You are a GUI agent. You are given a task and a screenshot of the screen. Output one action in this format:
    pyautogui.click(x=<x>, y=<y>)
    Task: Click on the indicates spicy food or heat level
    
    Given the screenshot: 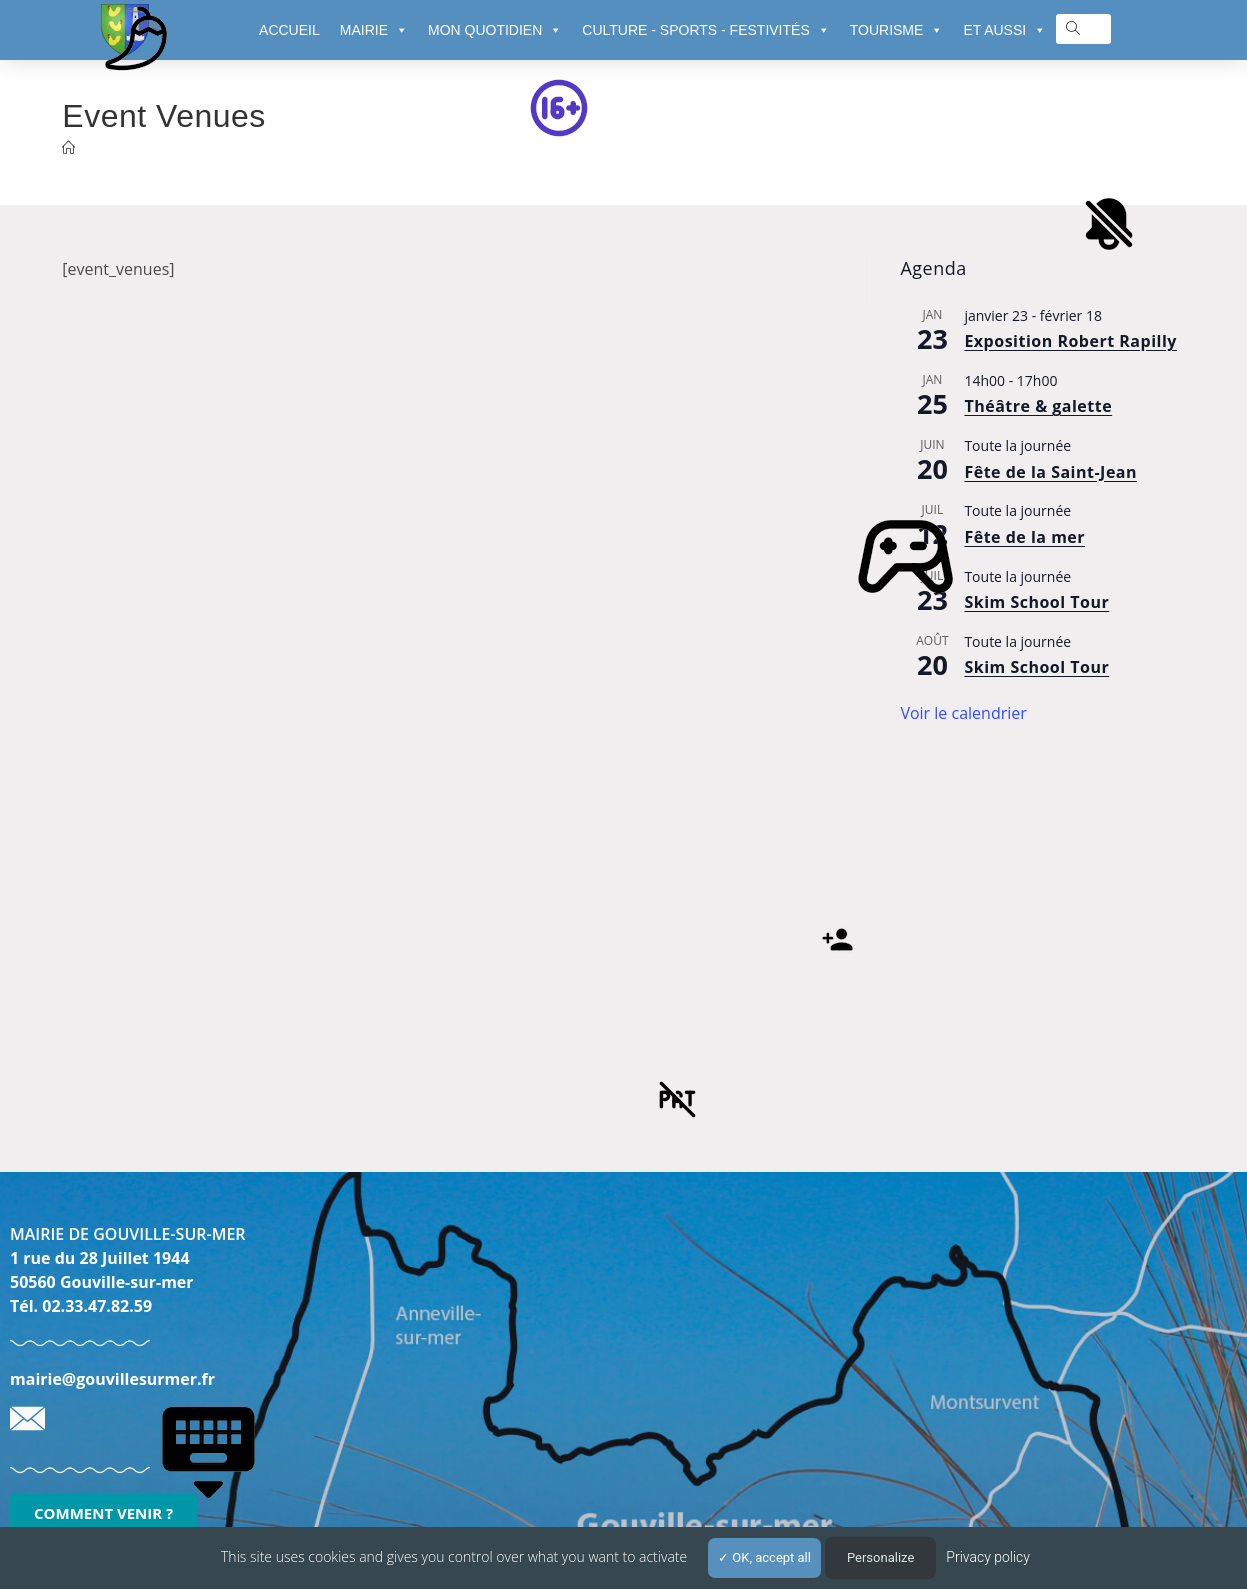 What is the action you would take?
    pyautogui.click(x=139, y=40)
    